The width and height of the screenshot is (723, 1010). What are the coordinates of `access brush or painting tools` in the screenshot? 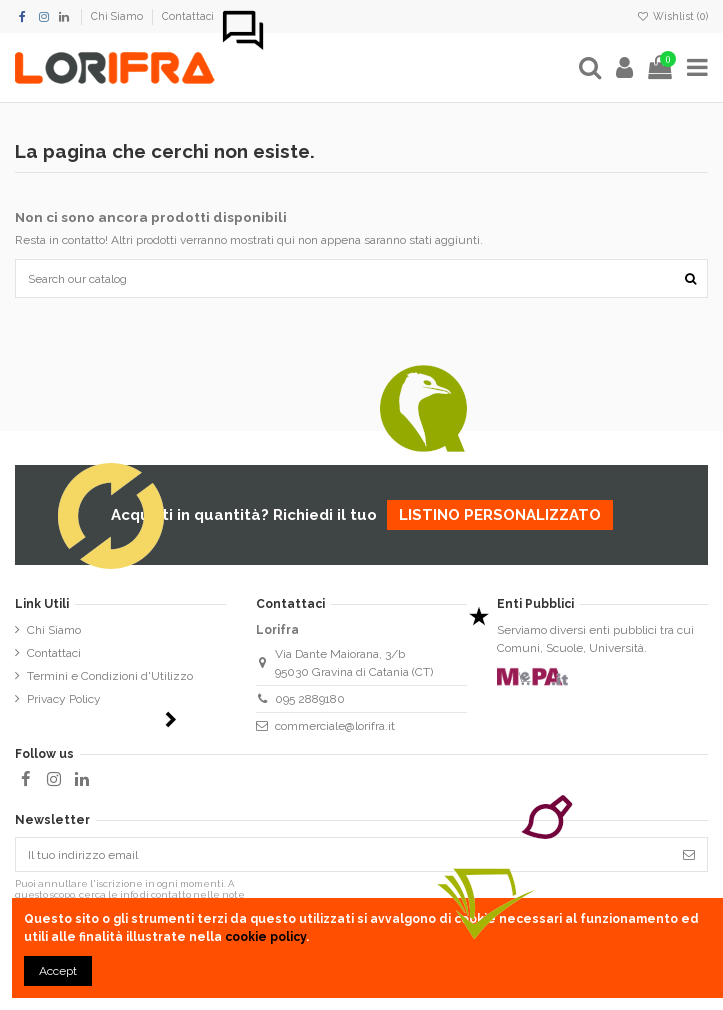 It's located at (547, 818).